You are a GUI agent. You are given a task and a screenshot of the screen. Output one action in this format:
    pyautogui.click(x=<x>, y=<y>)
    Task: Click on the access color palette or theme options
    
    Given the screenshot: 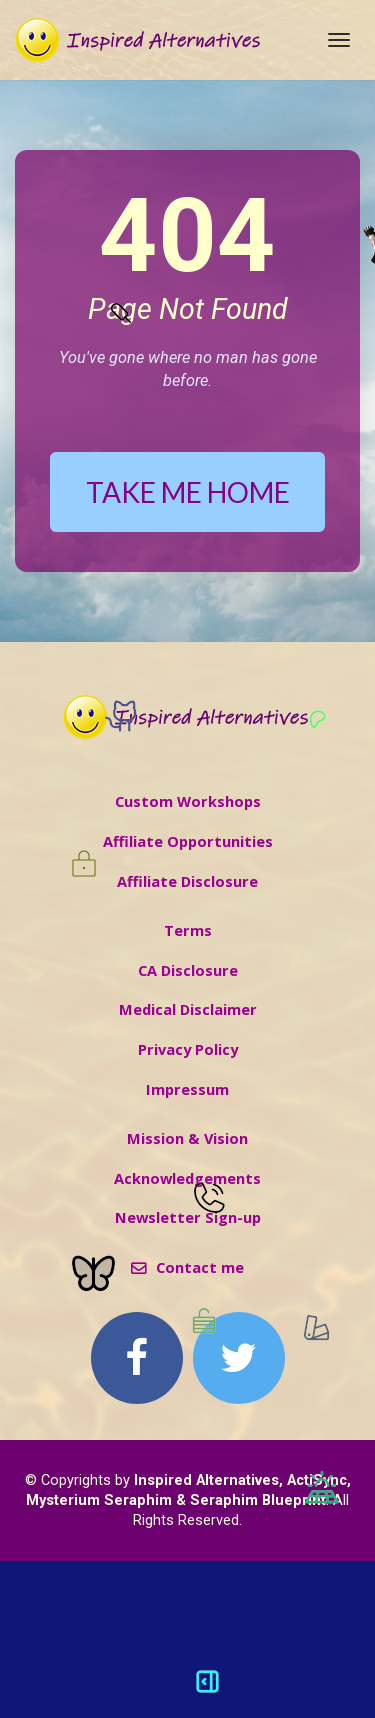 What is the action you would take?
    pyautogui.click(x=315, y=1328)
    